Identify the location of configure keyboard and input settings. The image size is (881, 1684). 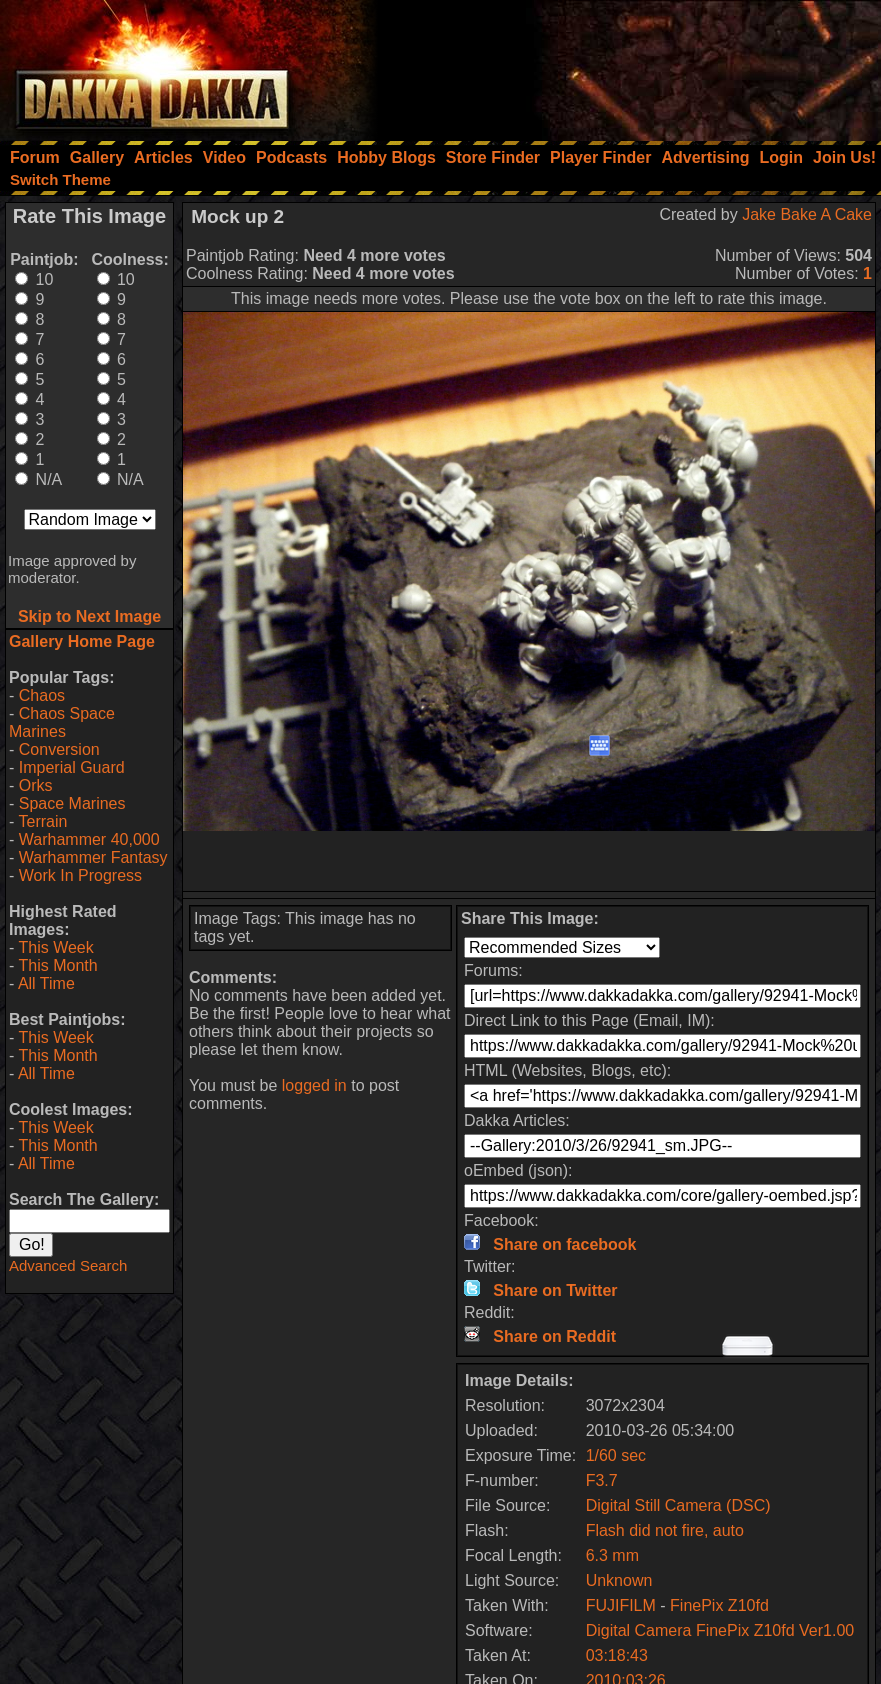
(599, 745).